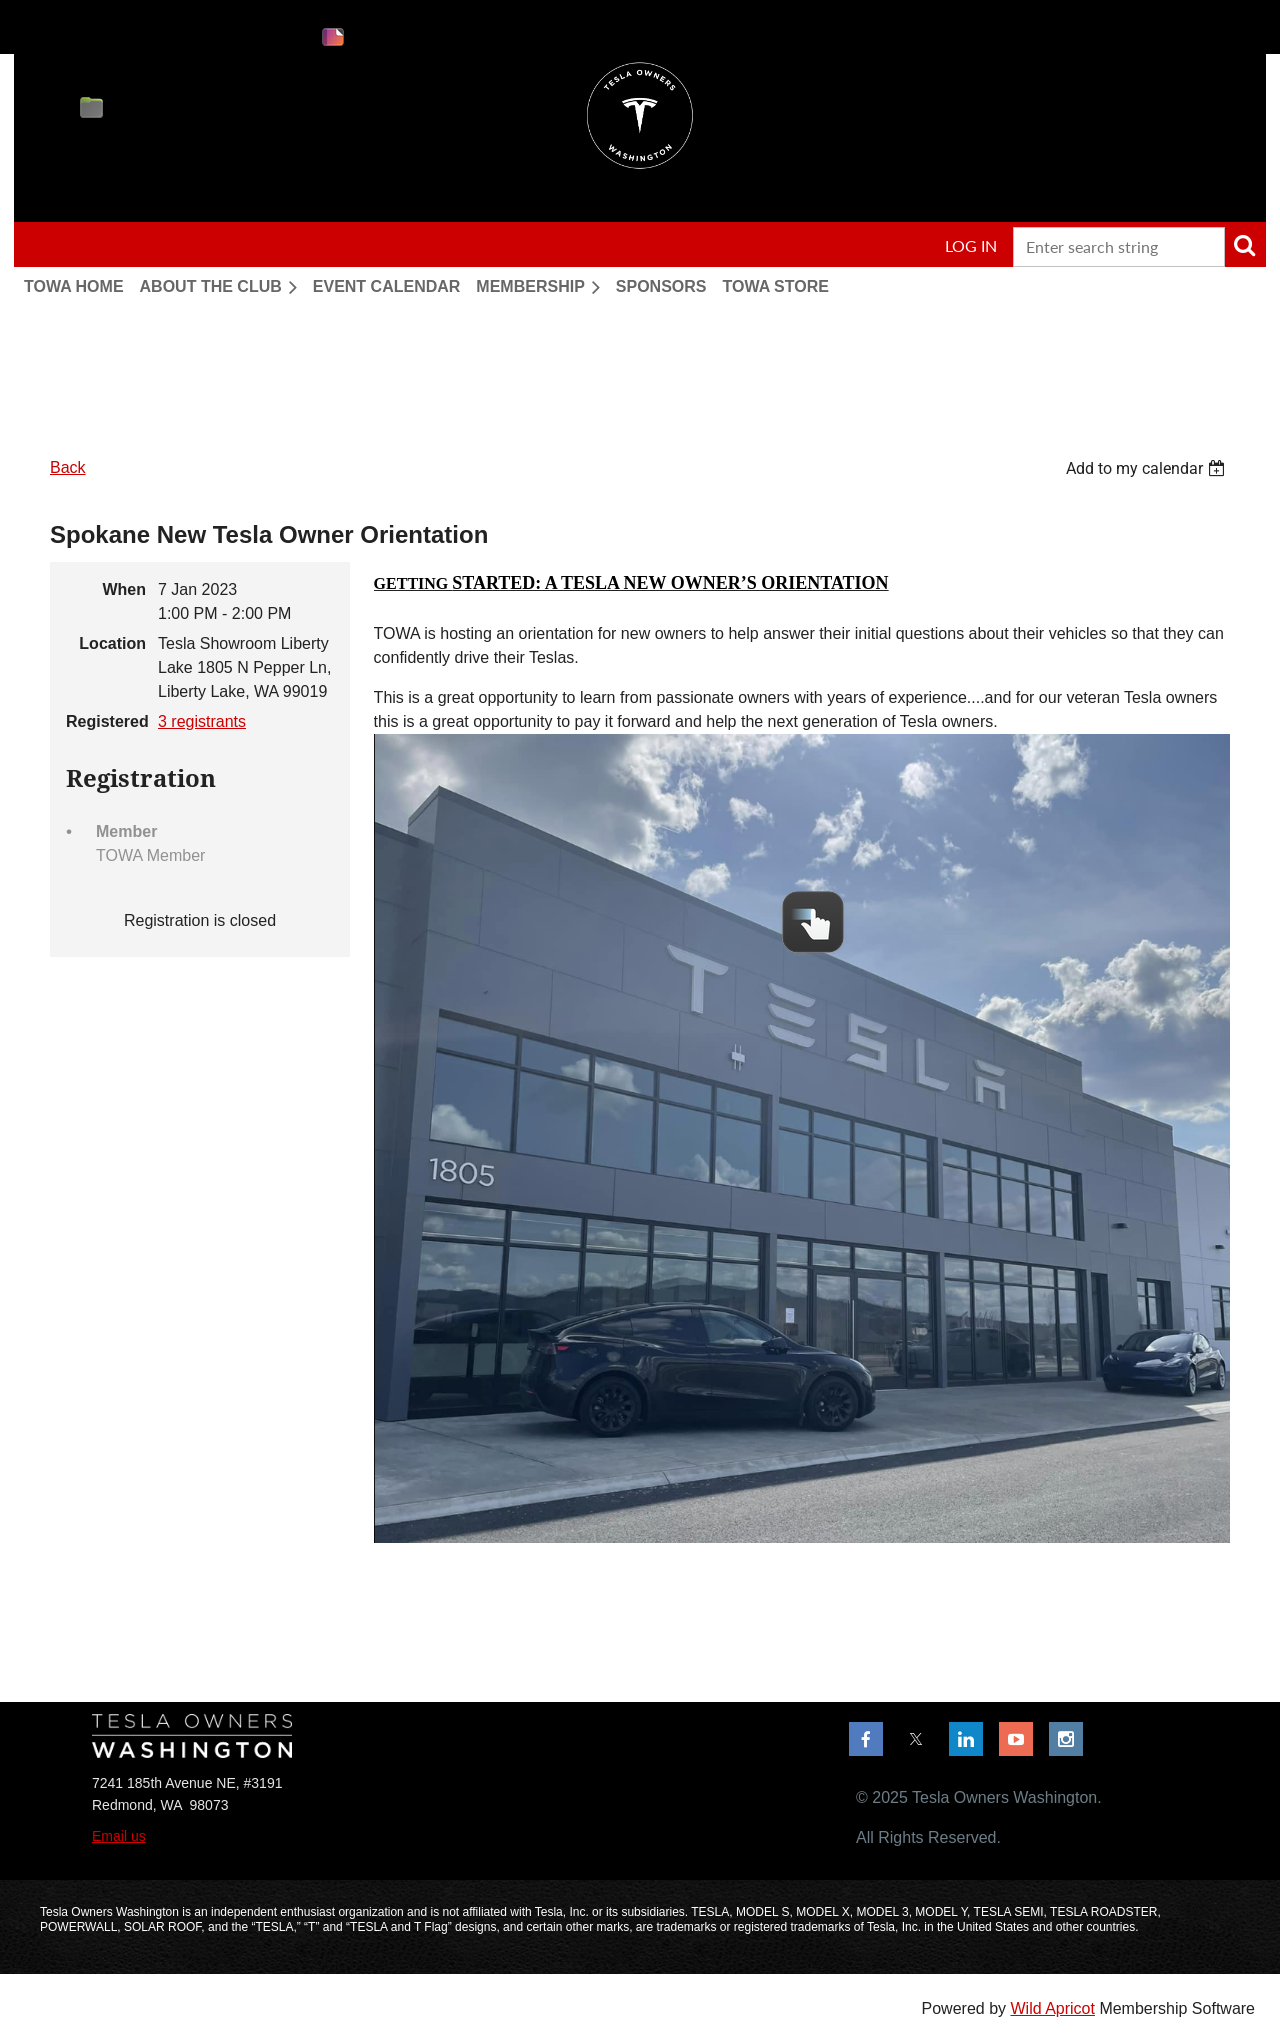 Image resolution: width=1280 pixels, height=2034 pixels. What do you see at coordinates (813, 923) in the screenshot?
I see `open trackpad or touch gesture settings` at bounding box center [813, 923].